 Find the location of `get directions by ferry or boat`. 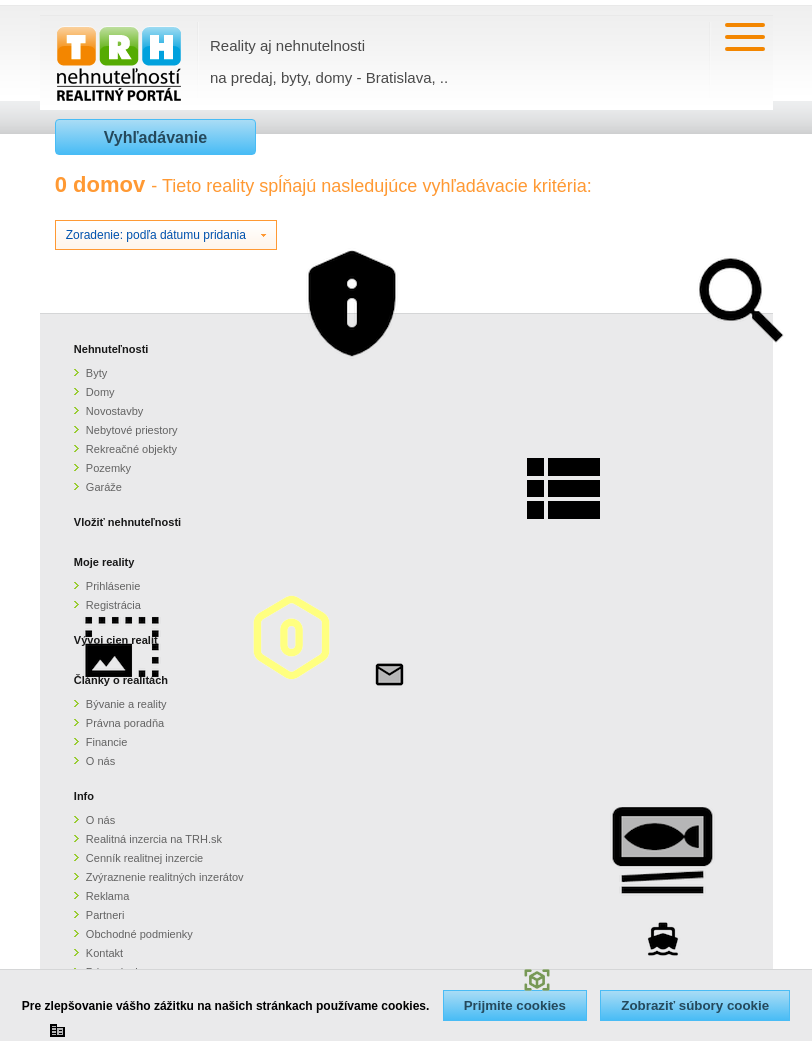

get directions by ferry or boat is located at coordinates (663, 939).